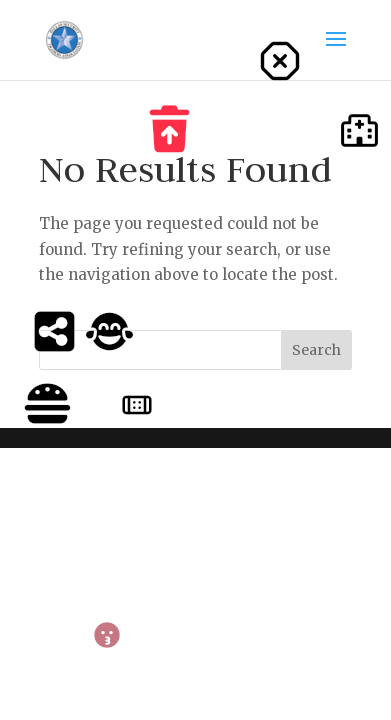 The height and width of the screenshot is (720, 391). Describe the element at coordinates (47, 403) in the screenshot. I see `open navigation menu` at that location.